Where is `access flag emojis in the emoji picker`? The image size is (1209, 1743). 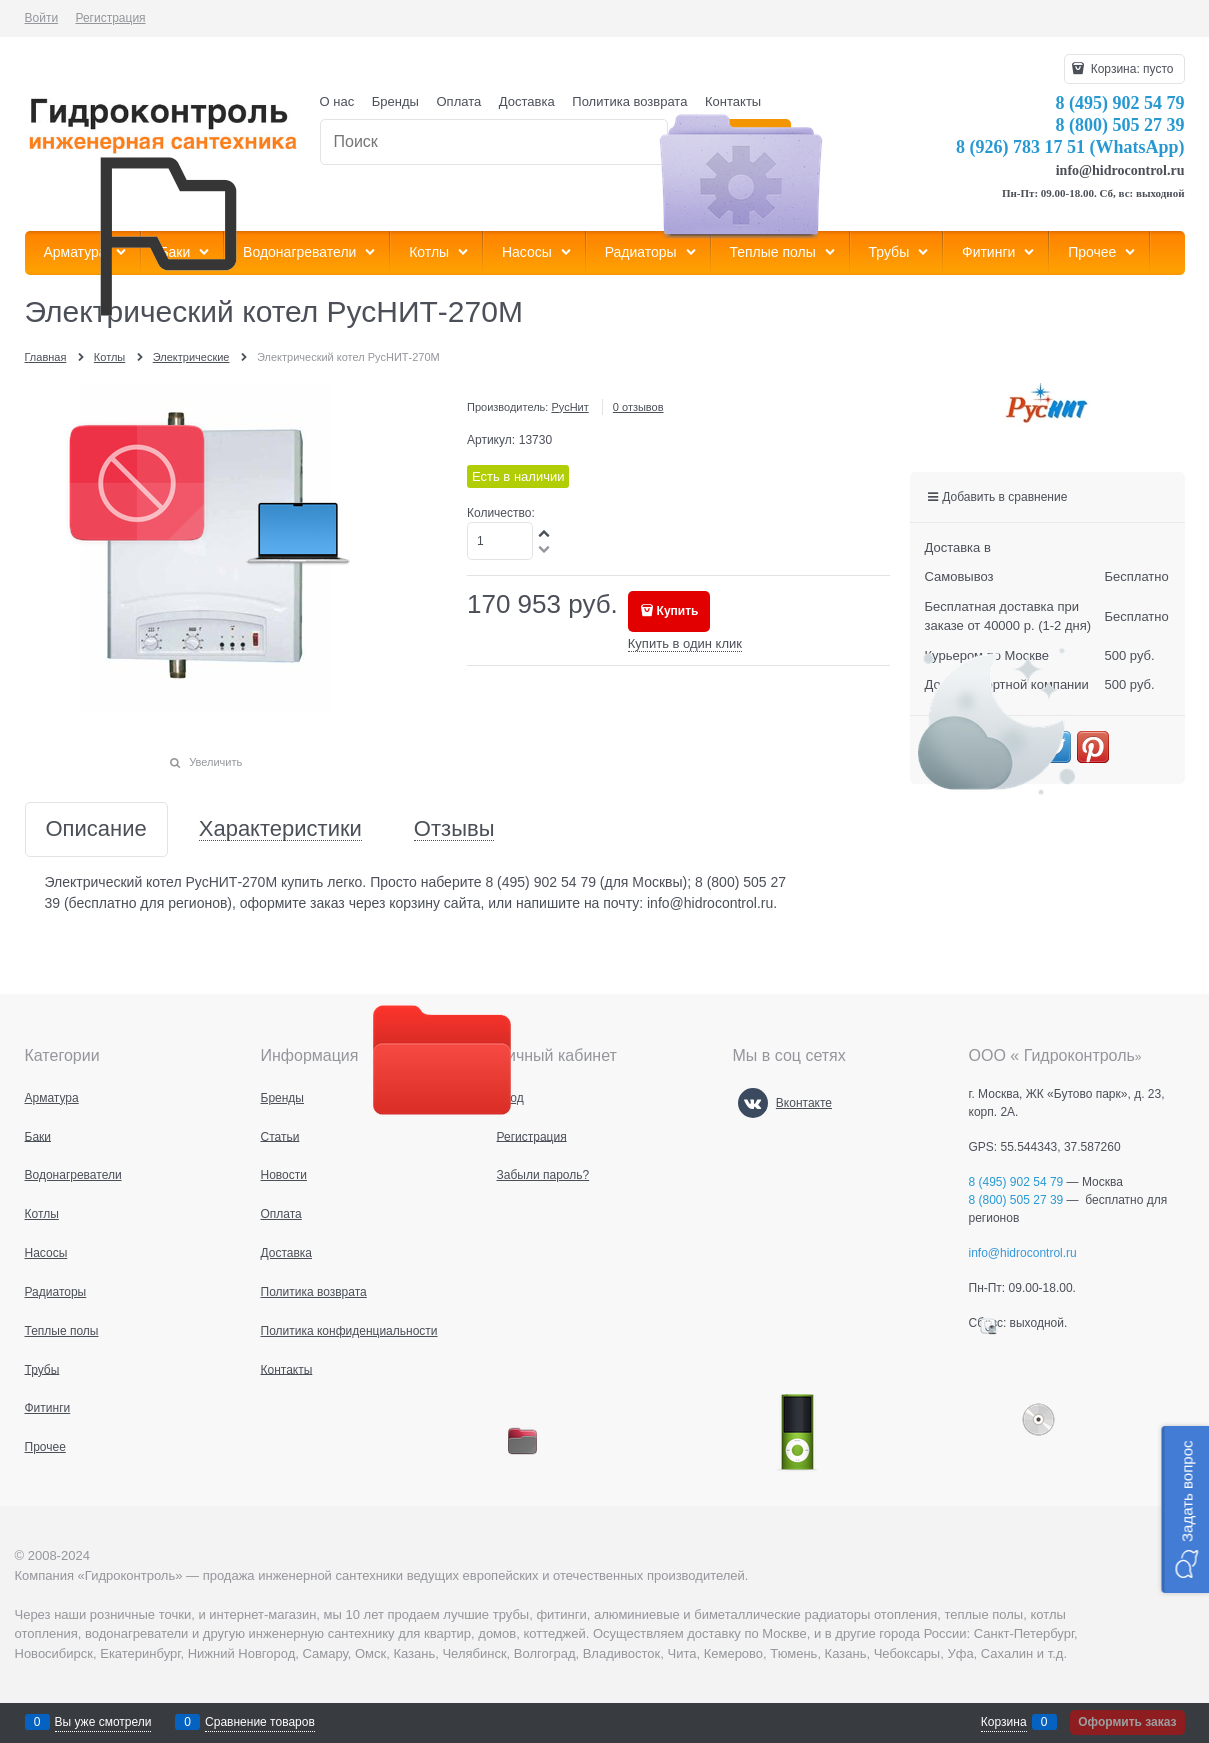 access flag emojis in the emoji picker is located at coordinates (168, 236).